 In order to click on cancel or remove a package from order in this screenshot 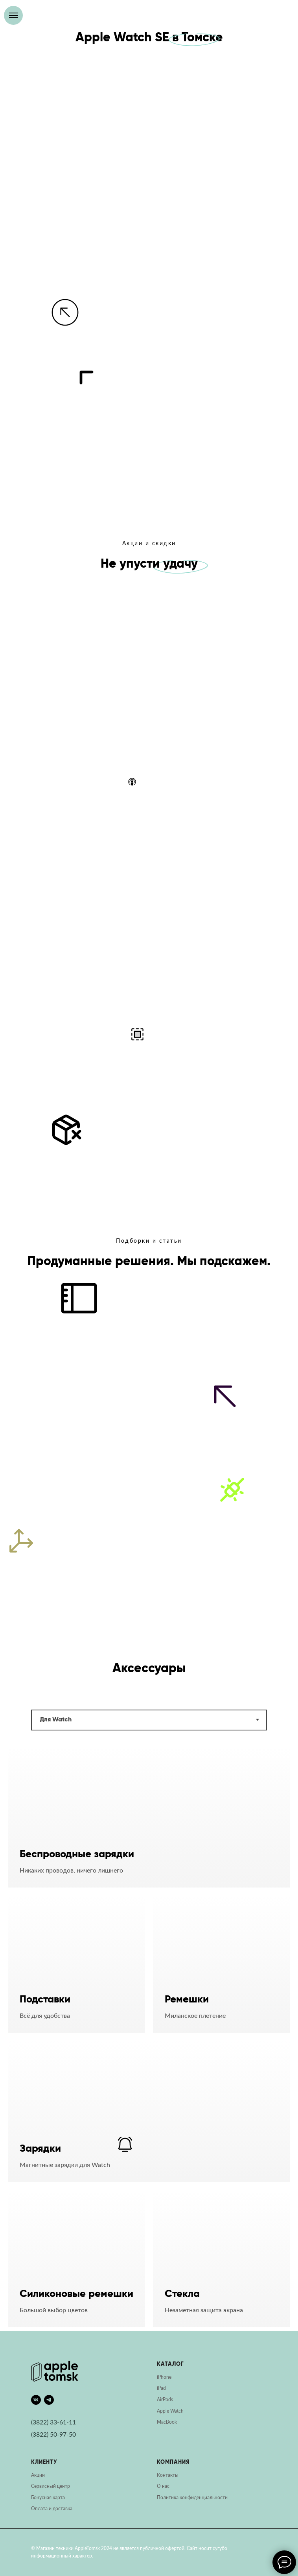, I will do `click(66, 1130)`.